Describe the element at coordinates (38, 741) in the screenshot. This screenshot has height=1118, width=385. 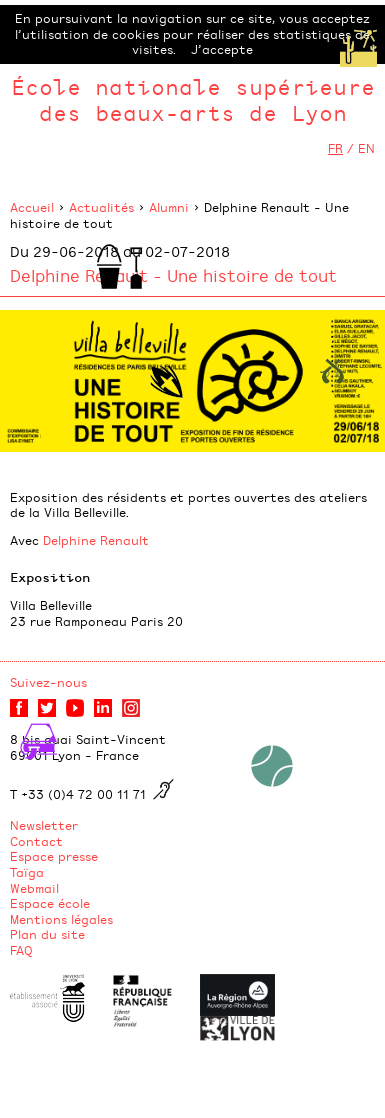
I see `save this item for later` at that location.